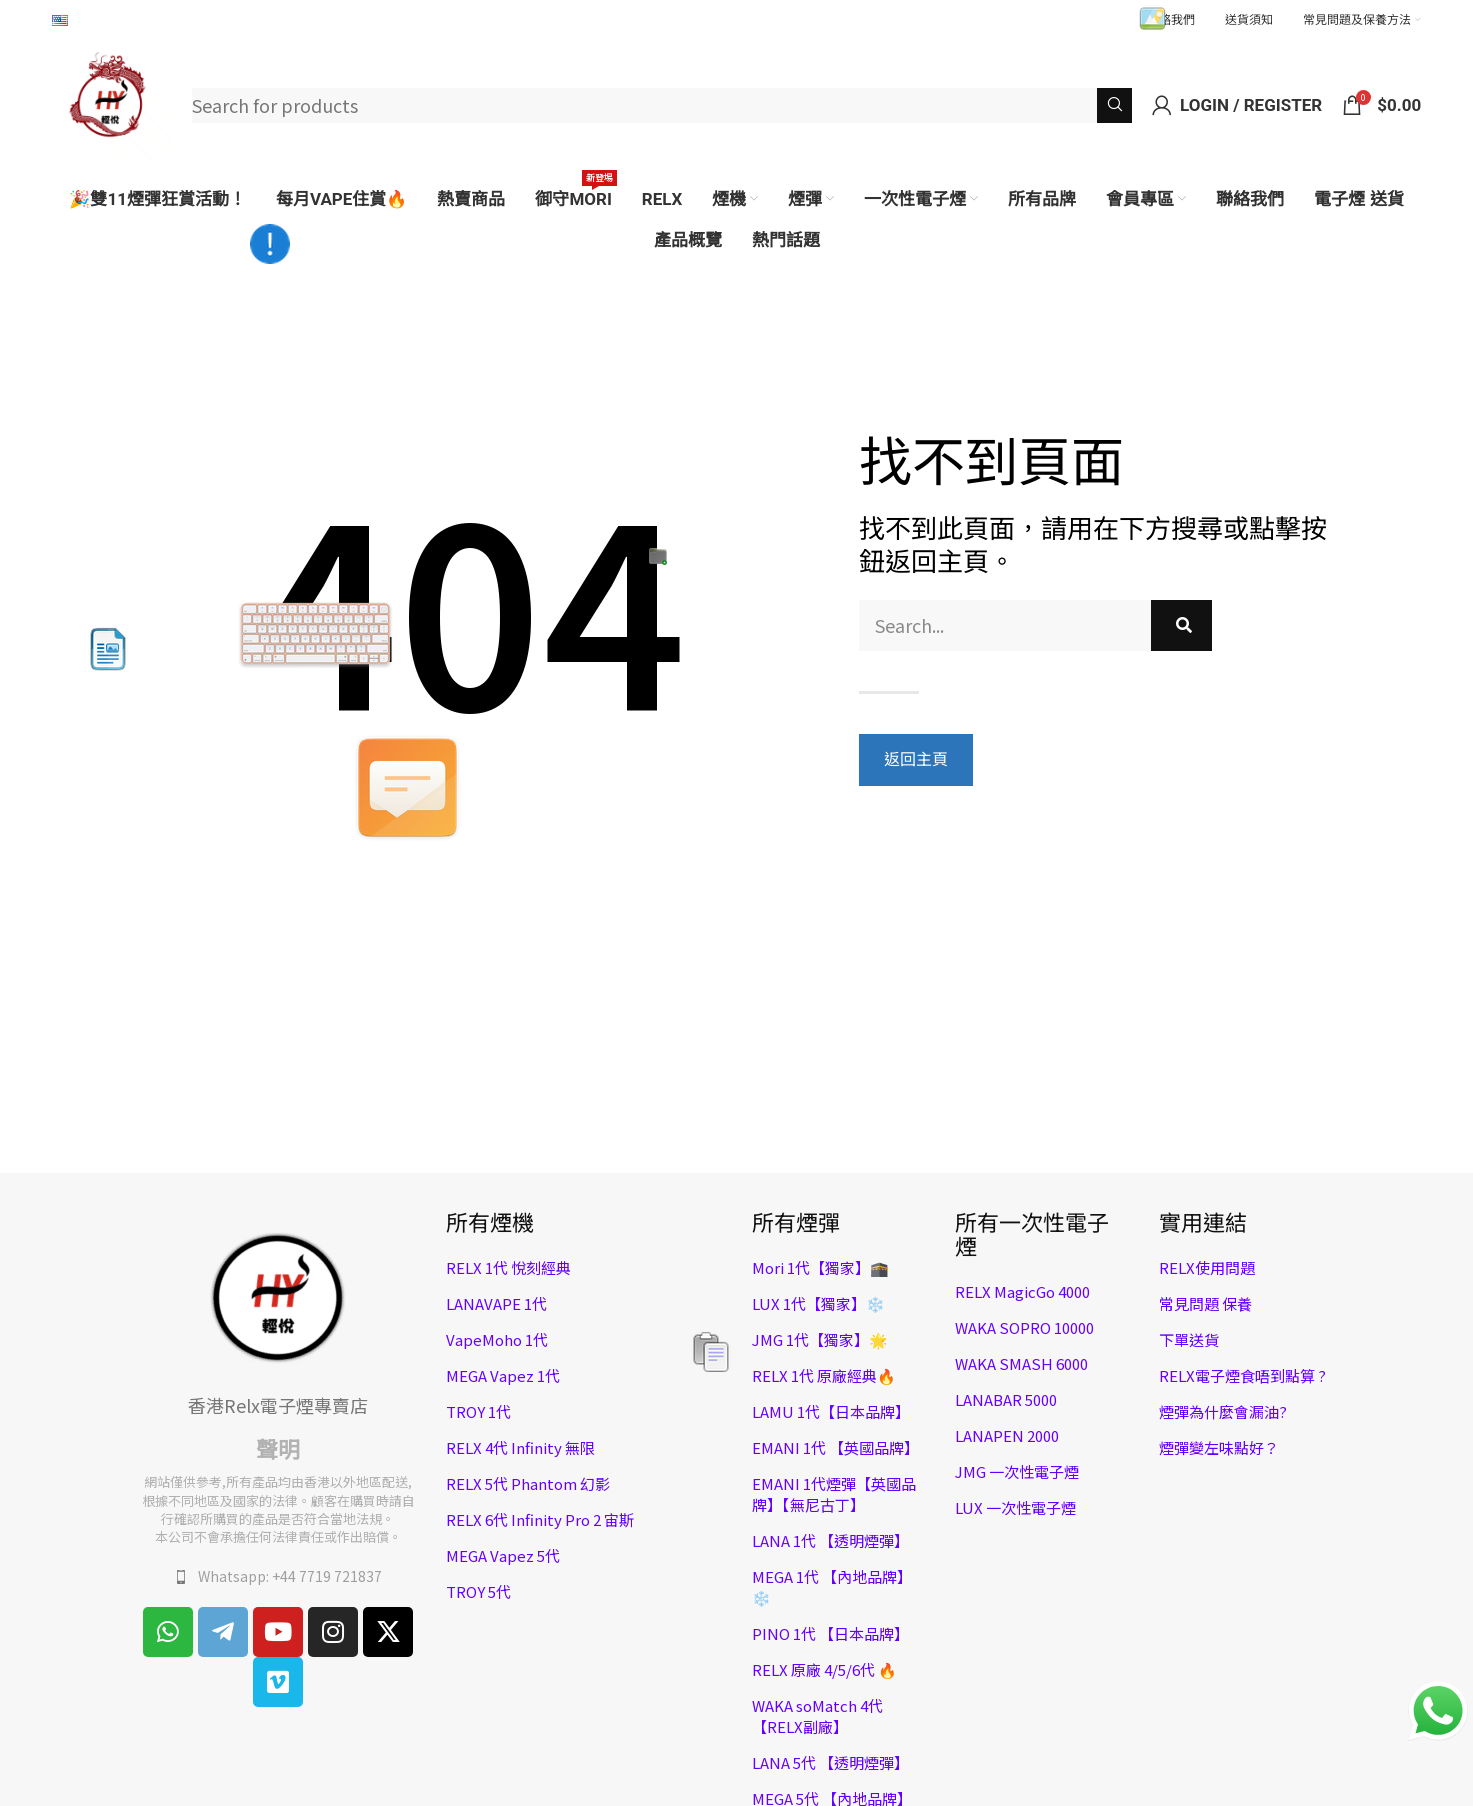  What do you see at coordinates (270, 244) in the screenshot?
I see `mark email as important` at bounding box center [270, 244].